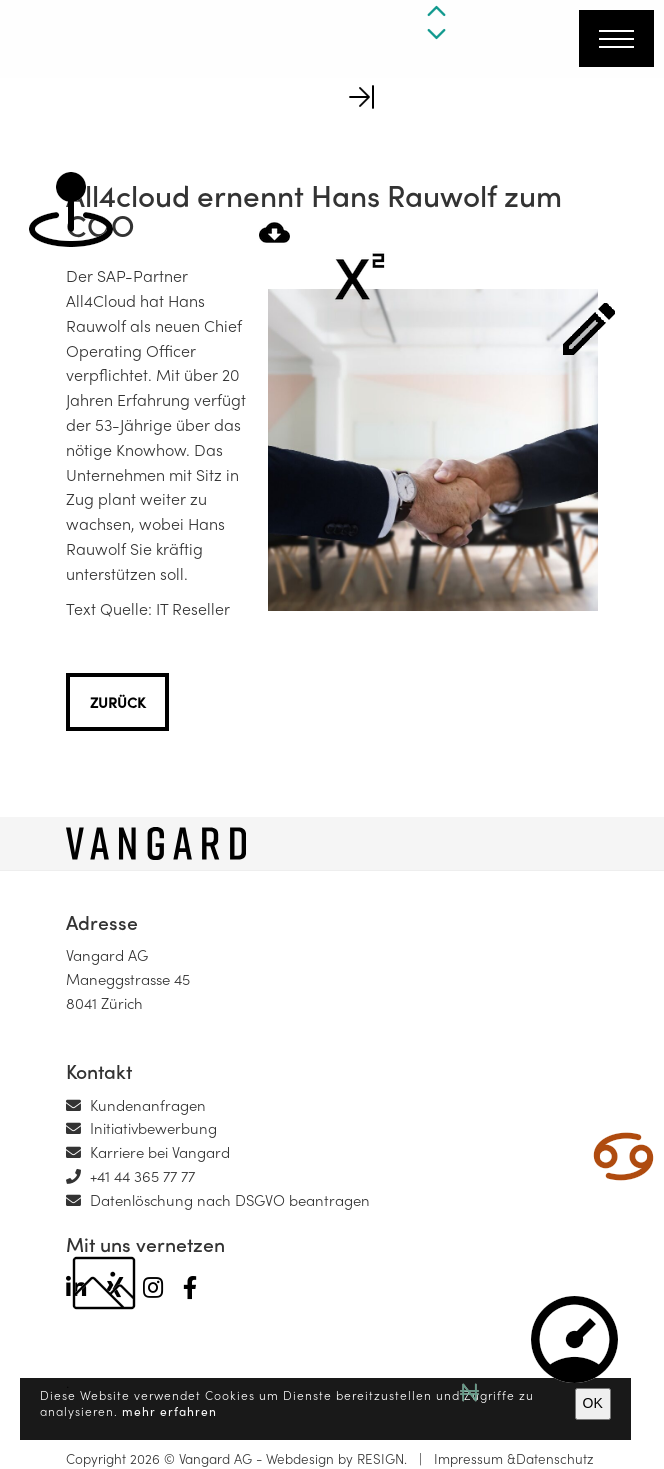  I want to click on indicates cancer zodiac sign, so click(623, 1156).